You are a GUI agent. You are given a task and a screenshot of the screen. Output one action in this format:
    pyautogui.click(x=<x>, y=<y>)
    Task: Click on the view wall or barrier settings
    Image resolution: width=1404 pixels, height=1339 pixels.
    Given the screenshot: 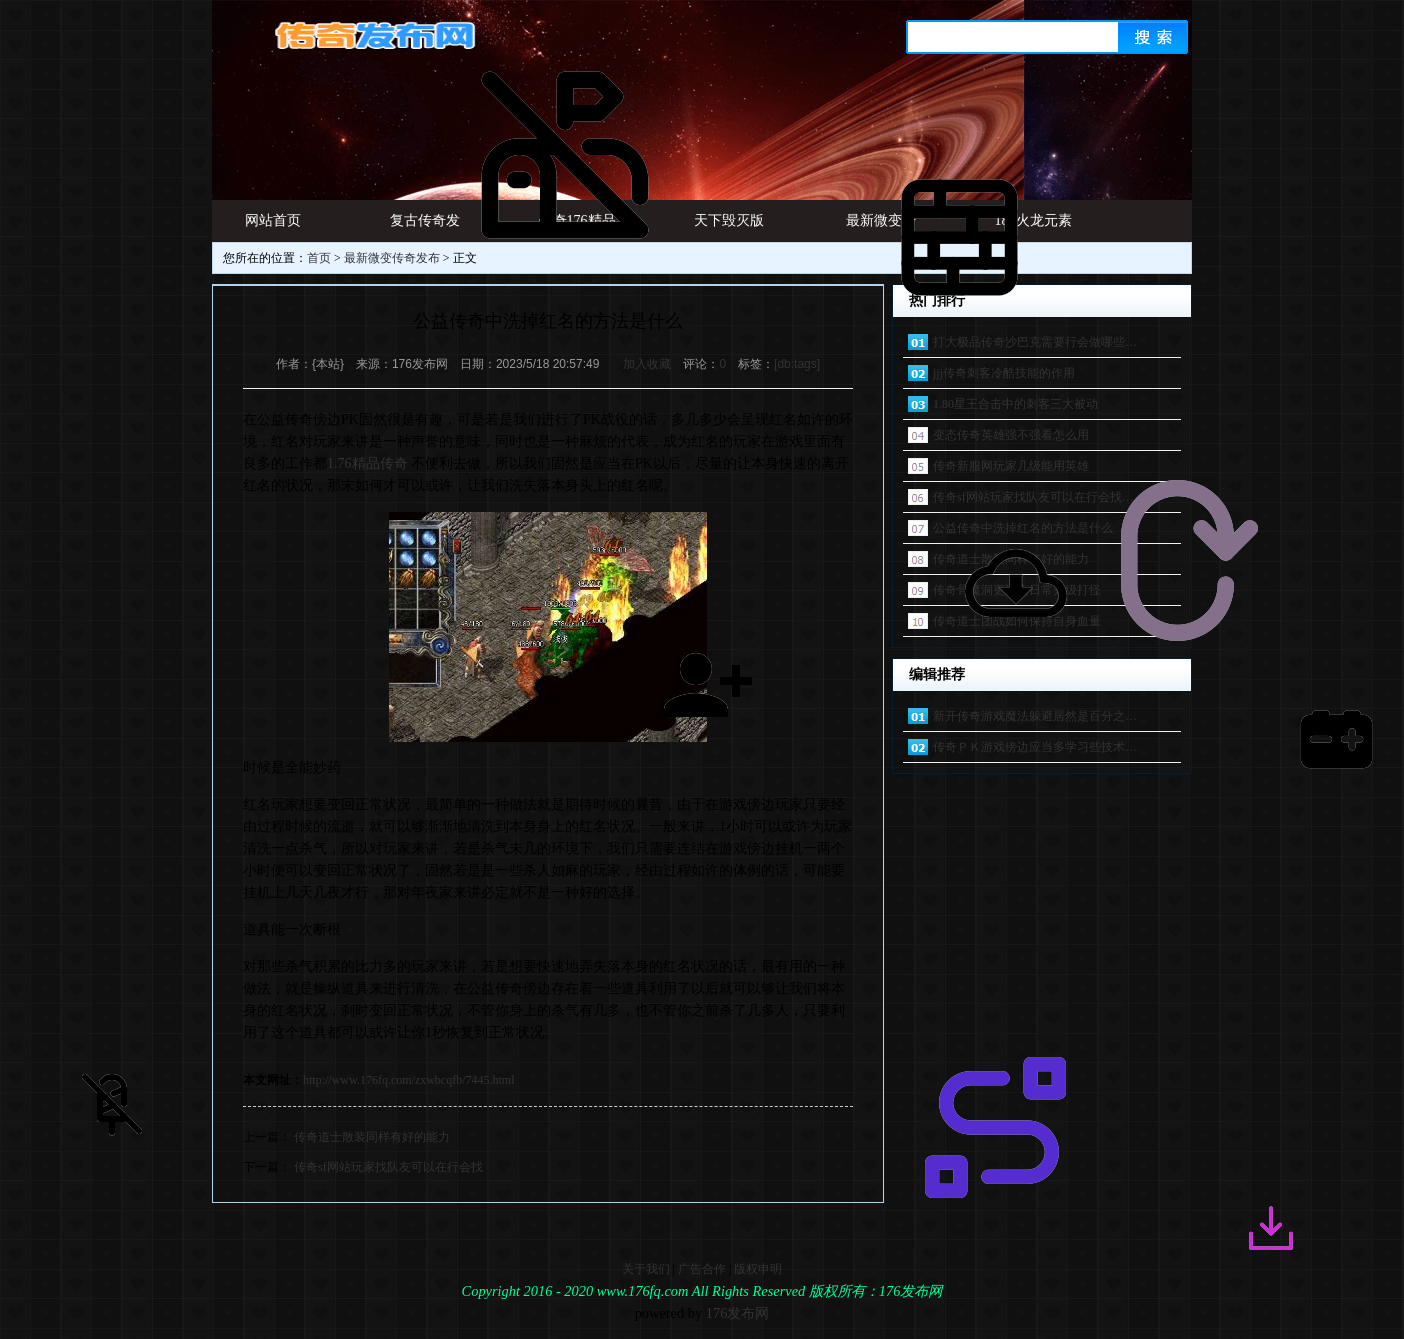 What is the action you would take?
    pyautogui.click(x=959, y=237)
    